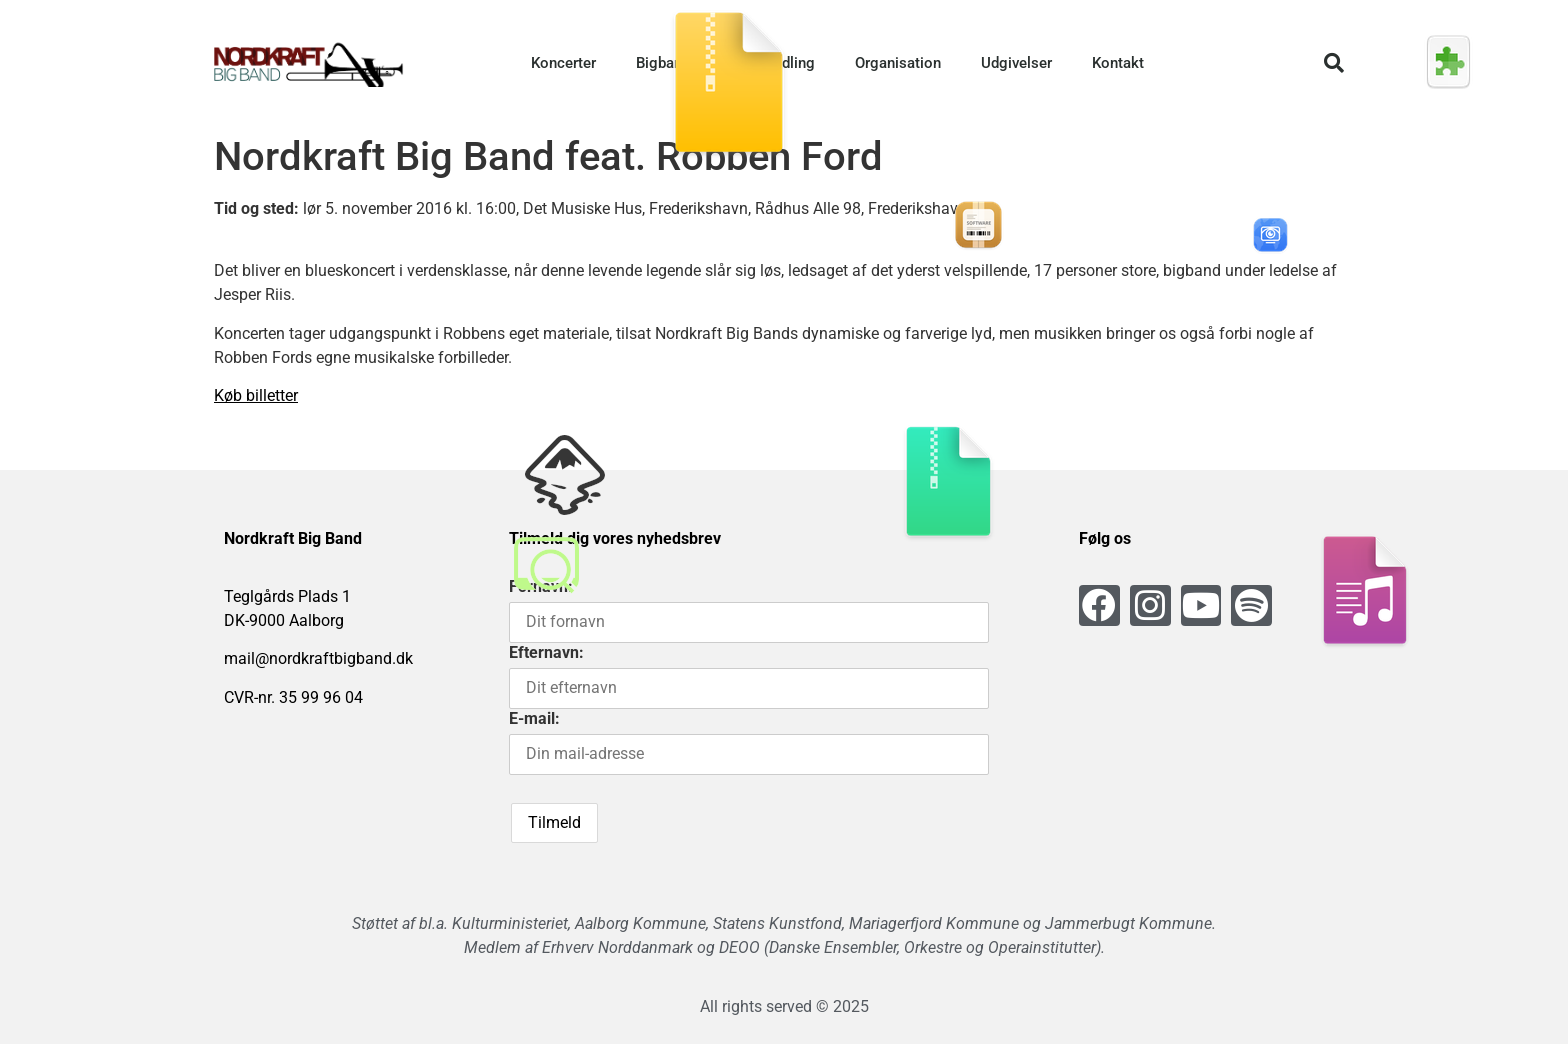 Image resolution: width=1568 pixels, height=1044 pixels. Describe the element at coordinates (546, 561) in the screenshot. I see `open image viewer application` at that location.